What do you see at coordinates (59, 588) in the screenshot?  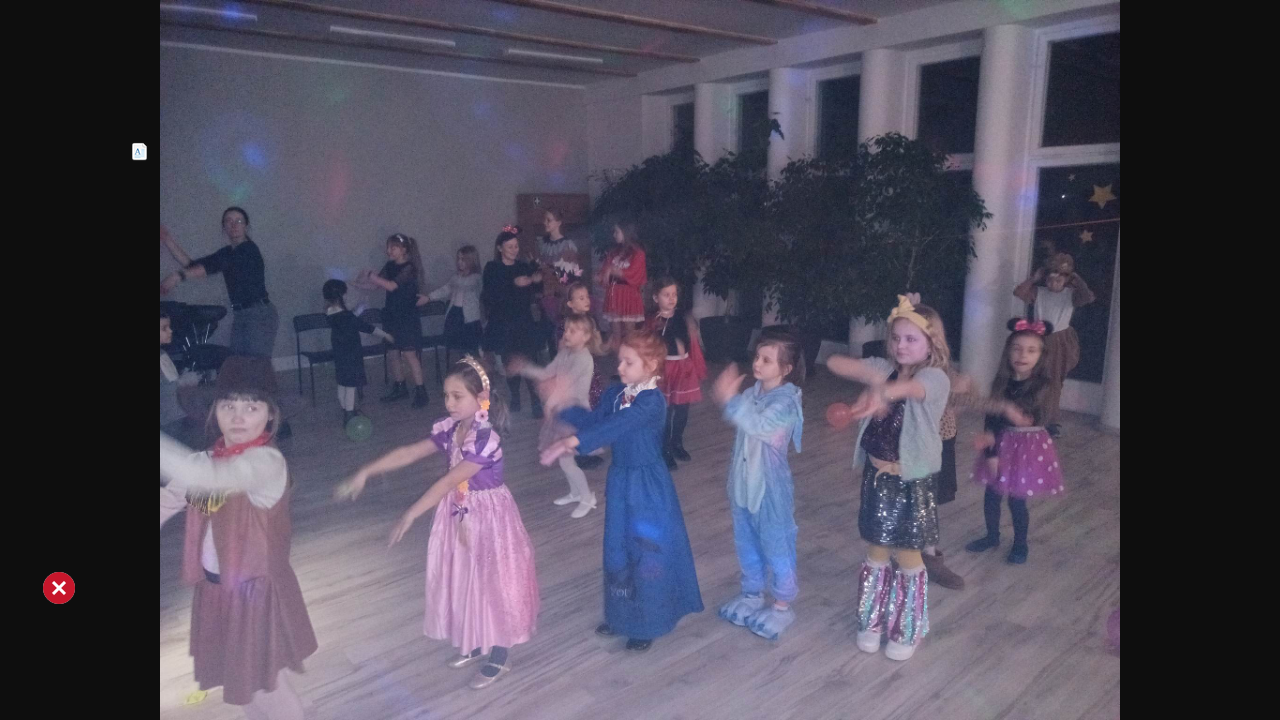 I see `cancel the current action or operation` at bounding box center [59, 588].